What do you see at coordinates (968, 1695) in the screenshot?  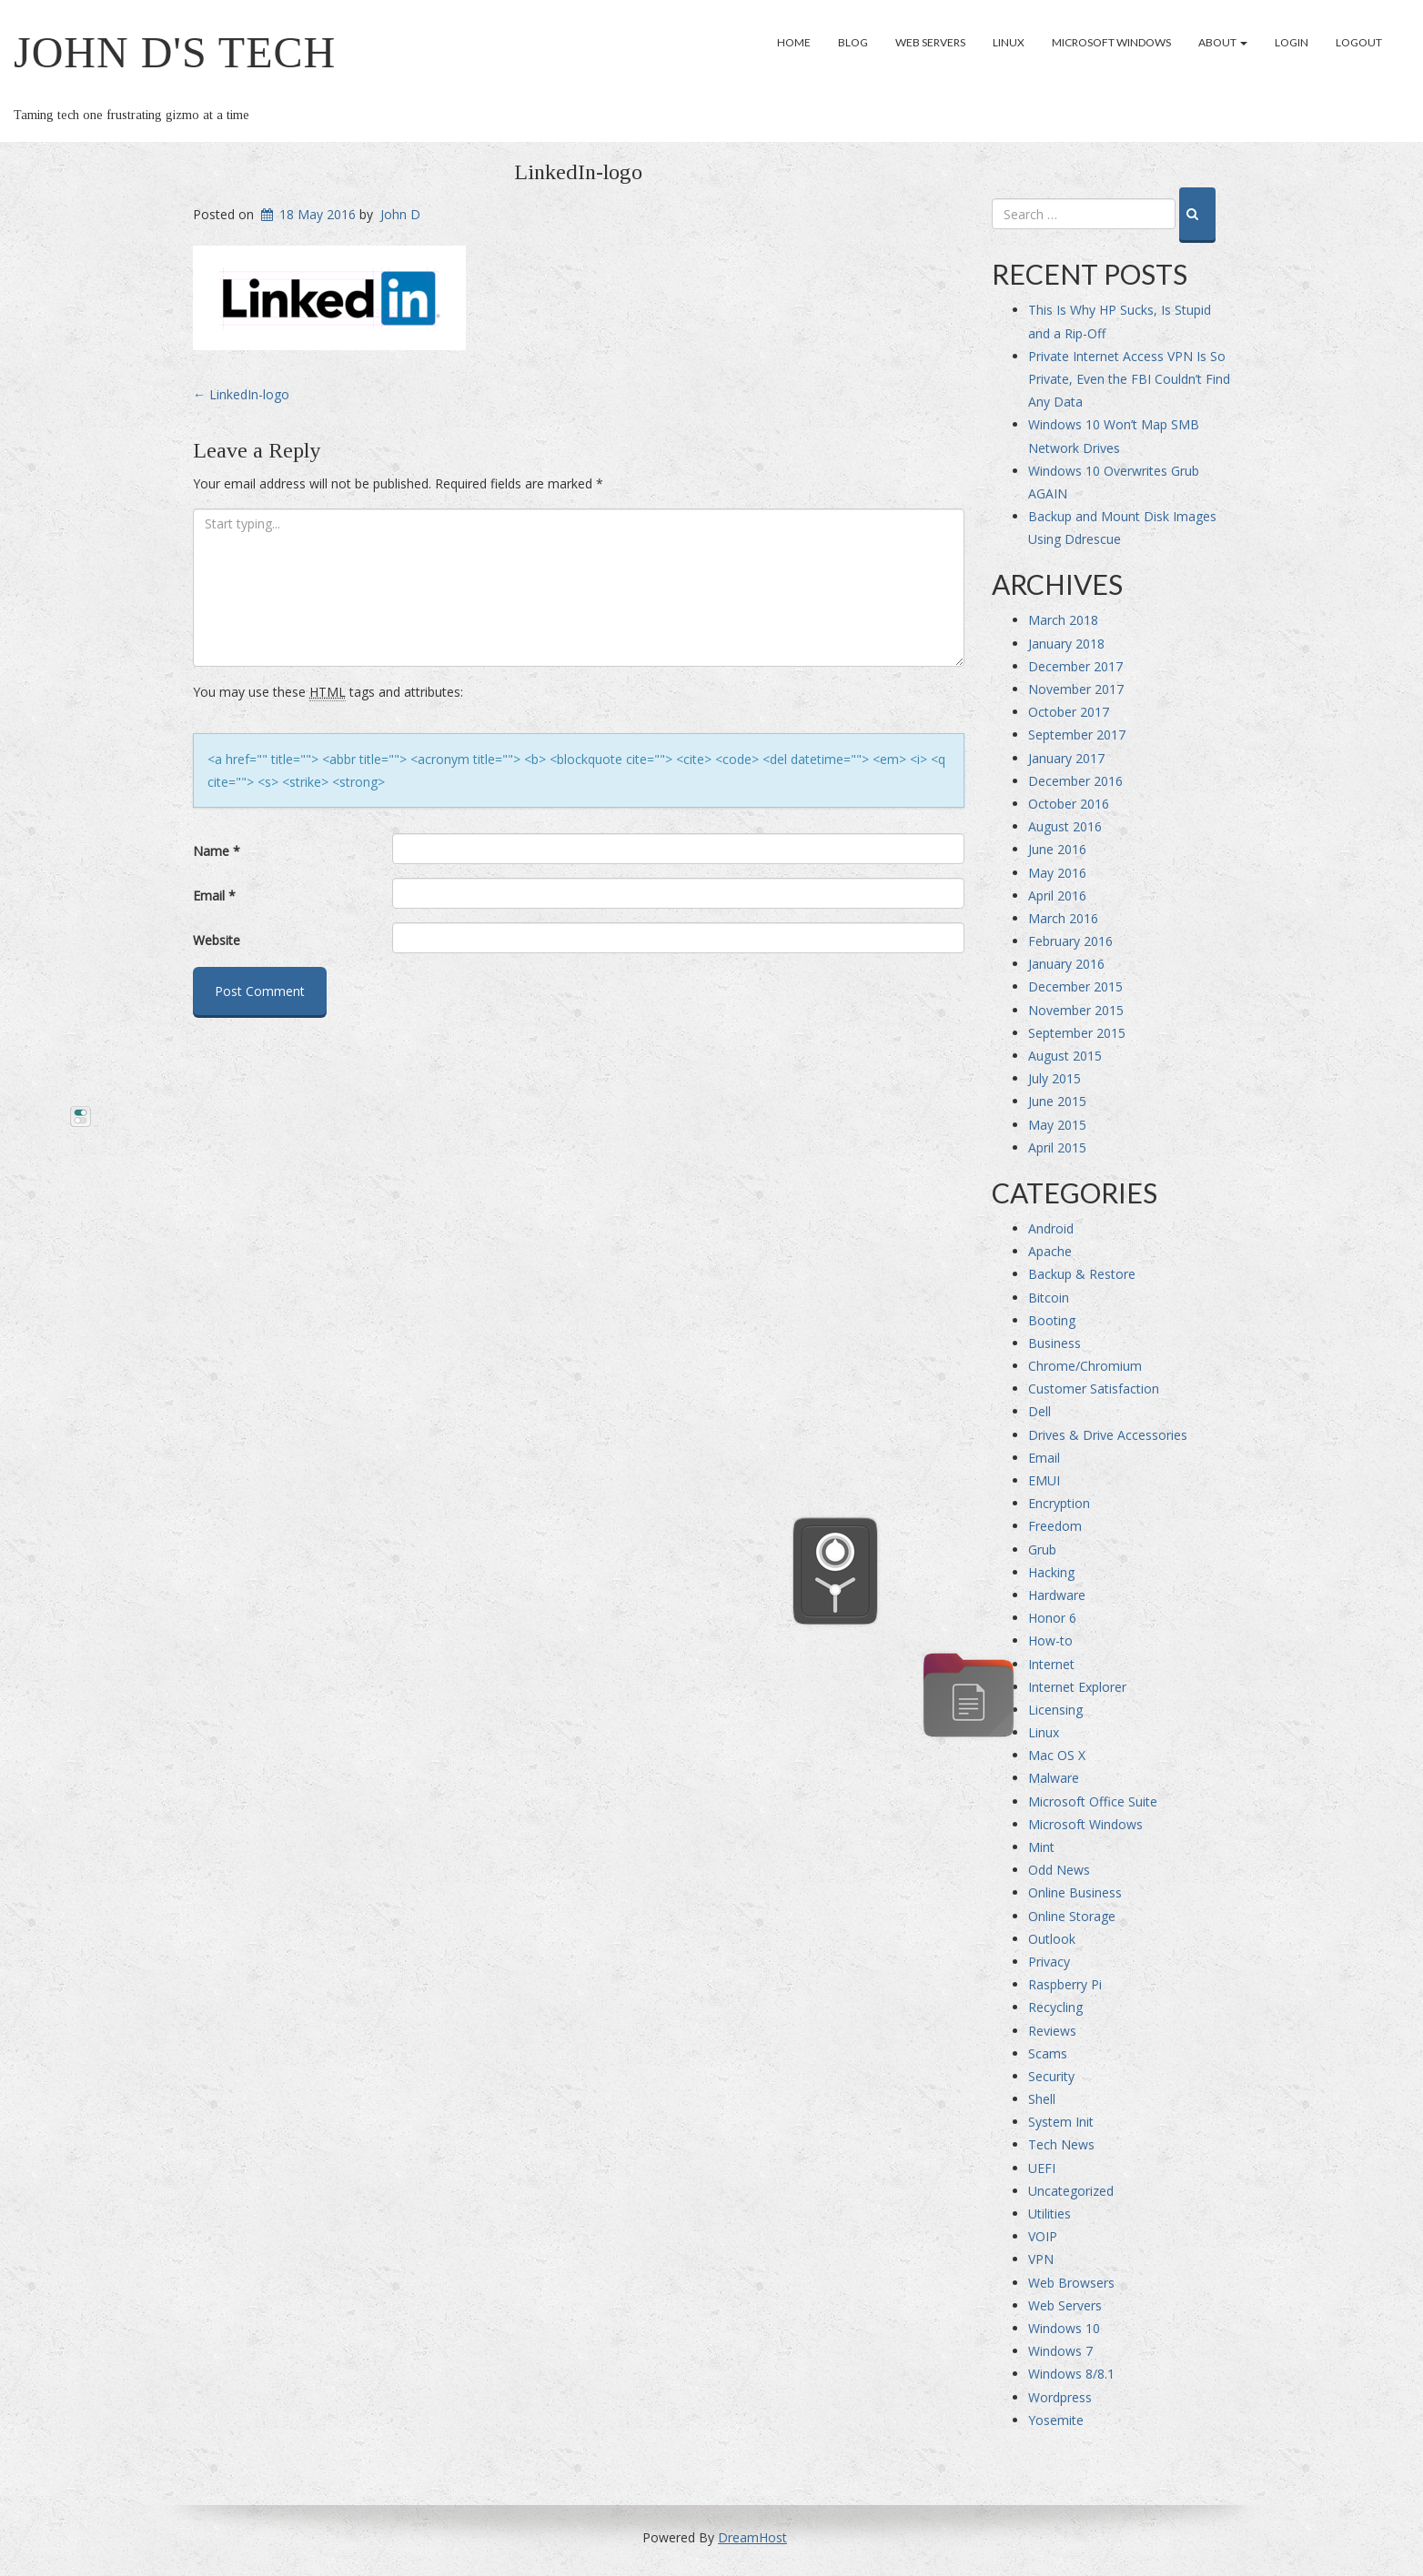 I see `open your documents folder` at bounding box center [968, 1695].